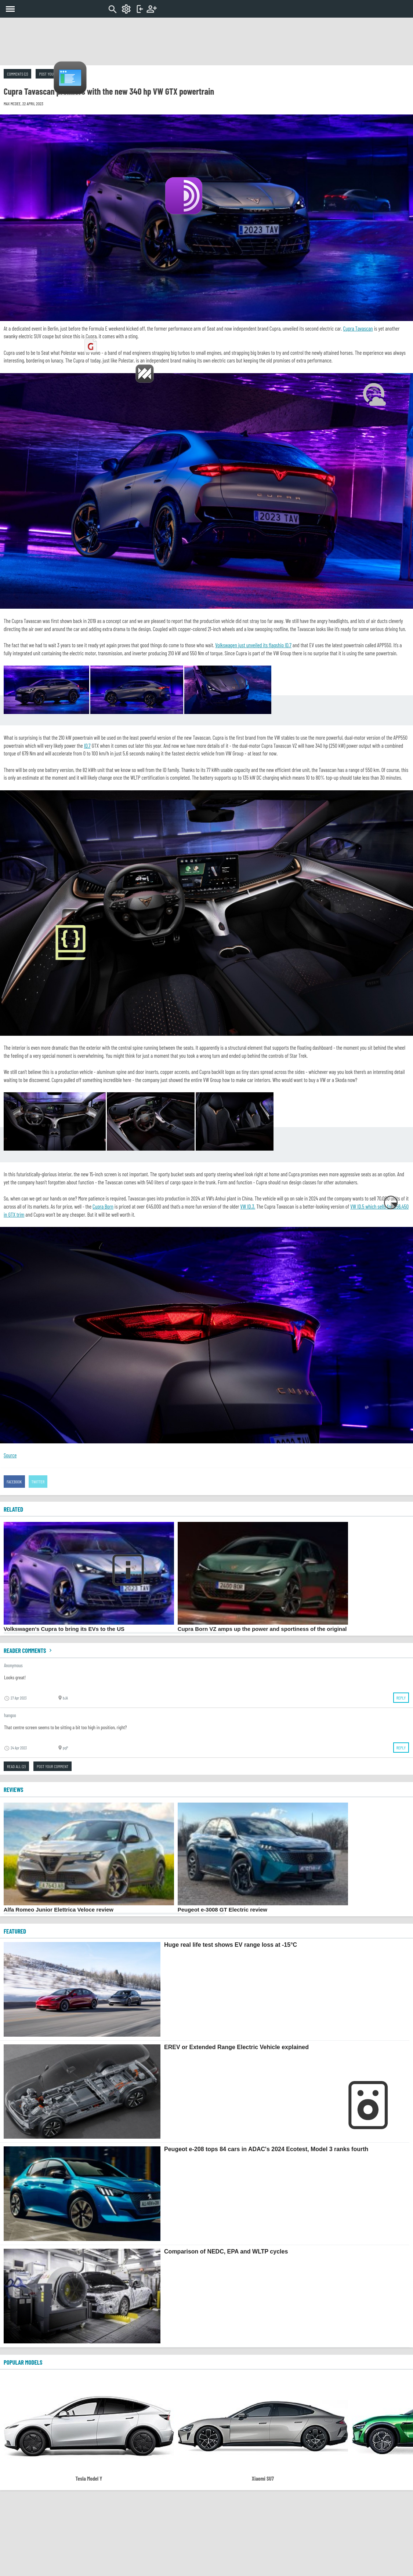 The image size is (413, 2576). Describe the element at coordinates (70, 78) in the screenshot. I see `open system startup preferences` at that location.